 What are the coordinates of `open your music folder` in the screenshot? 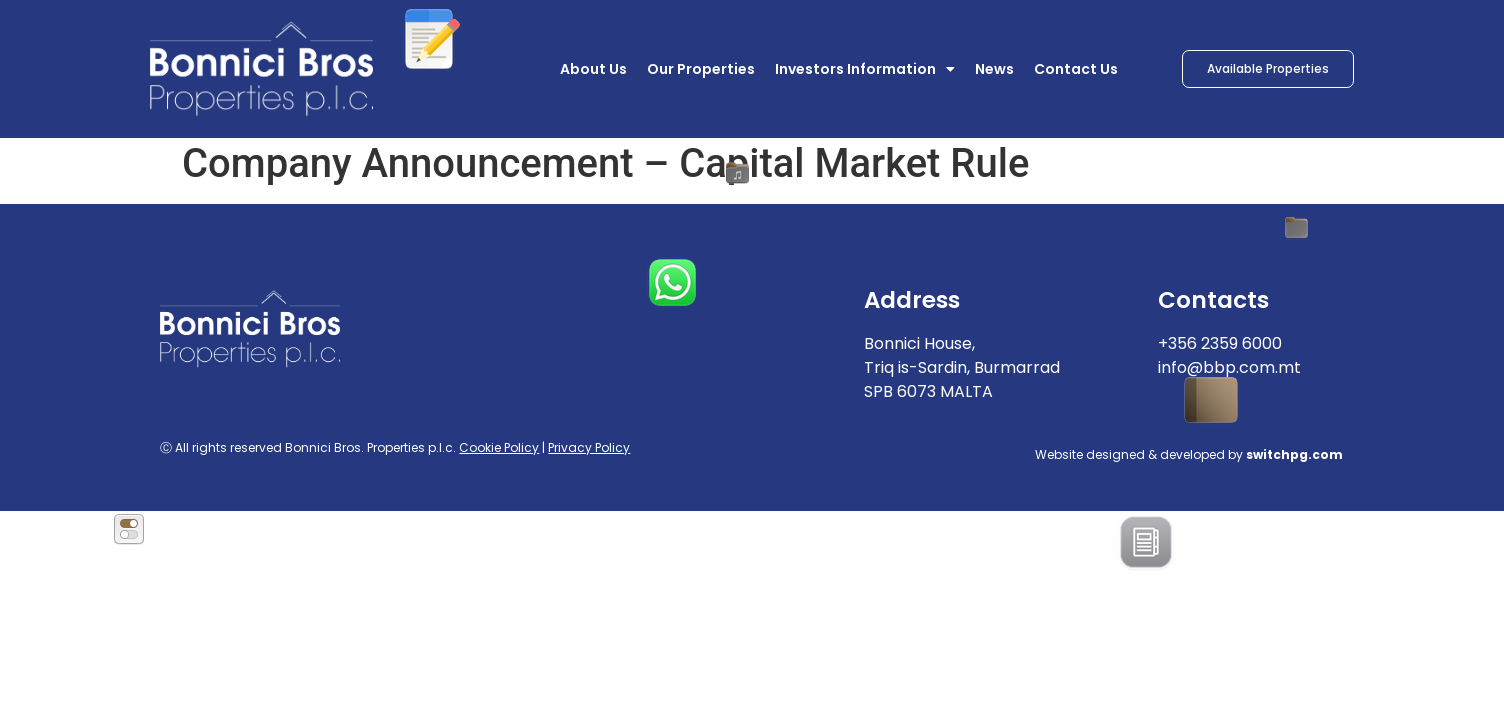 It's located at (737, 172).